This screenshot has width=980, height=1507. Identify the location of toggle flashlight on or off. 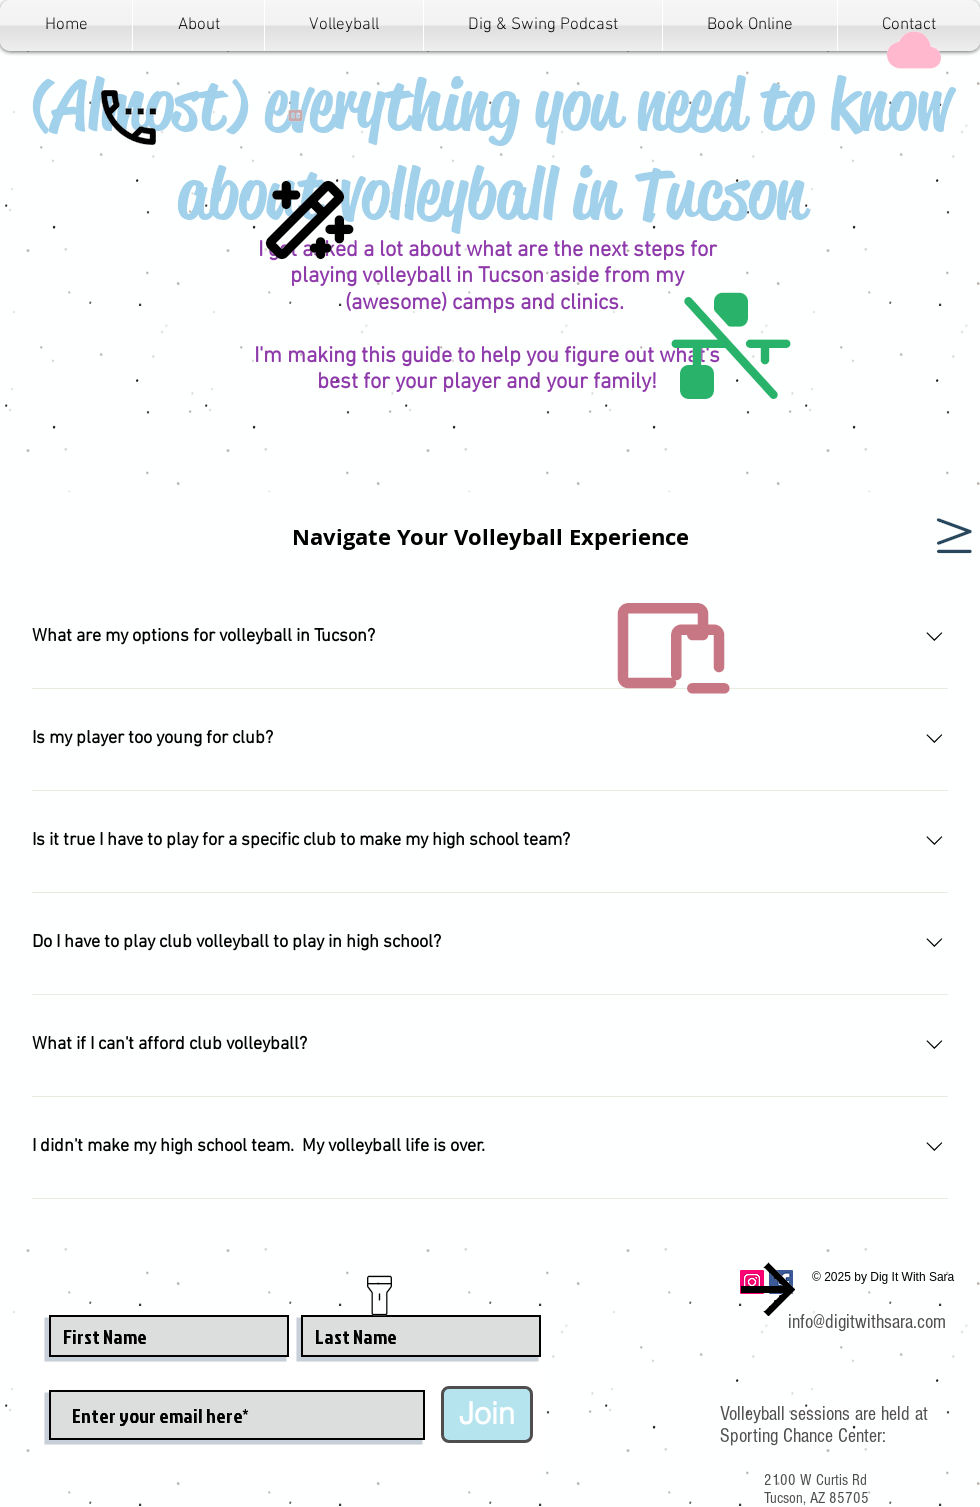
(379, 1295).